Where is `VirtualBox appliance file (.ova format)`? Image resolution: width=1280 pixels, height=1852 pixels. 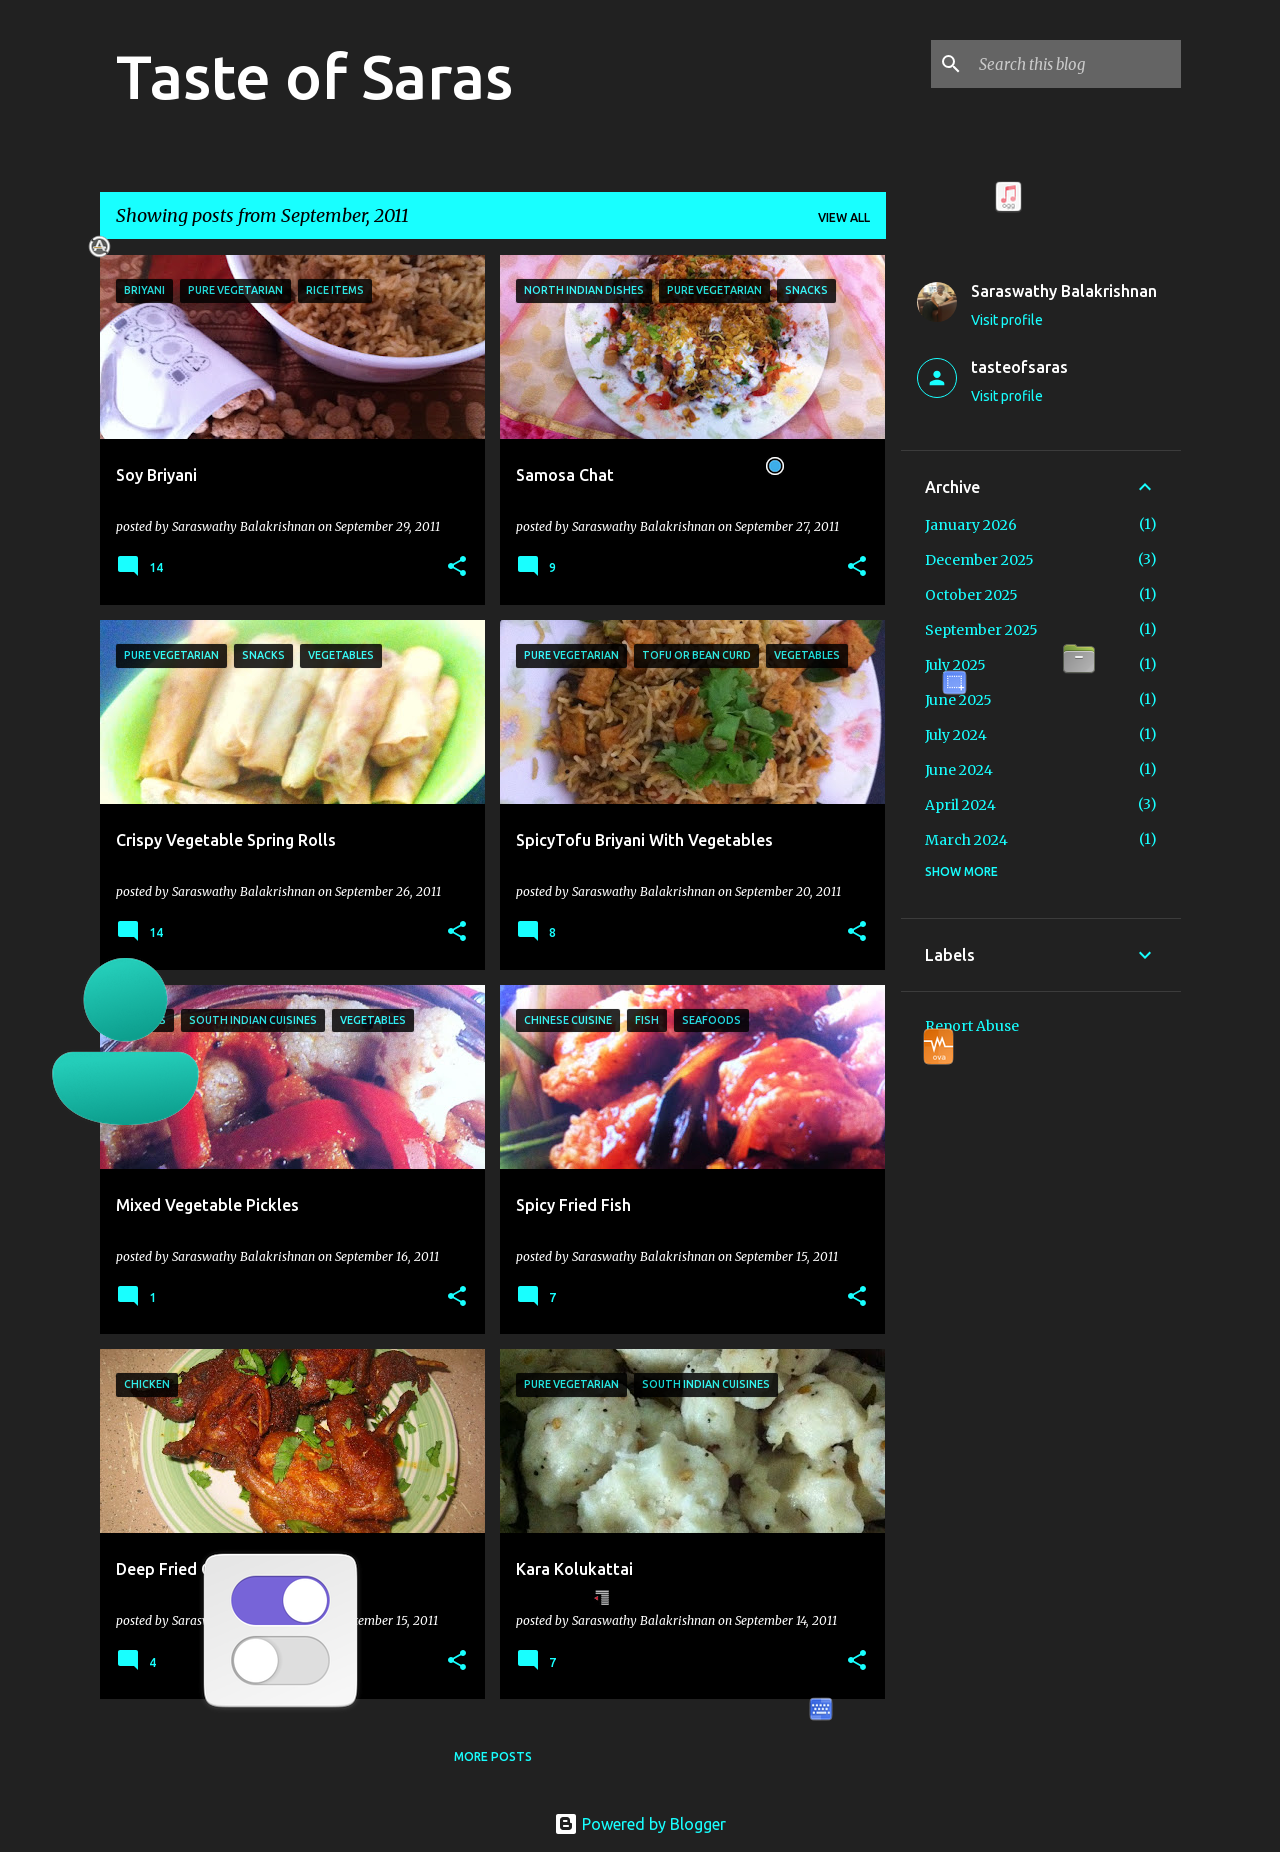 VirtualBox appliance file (.ova format) is located at coordinates (938, 1046).